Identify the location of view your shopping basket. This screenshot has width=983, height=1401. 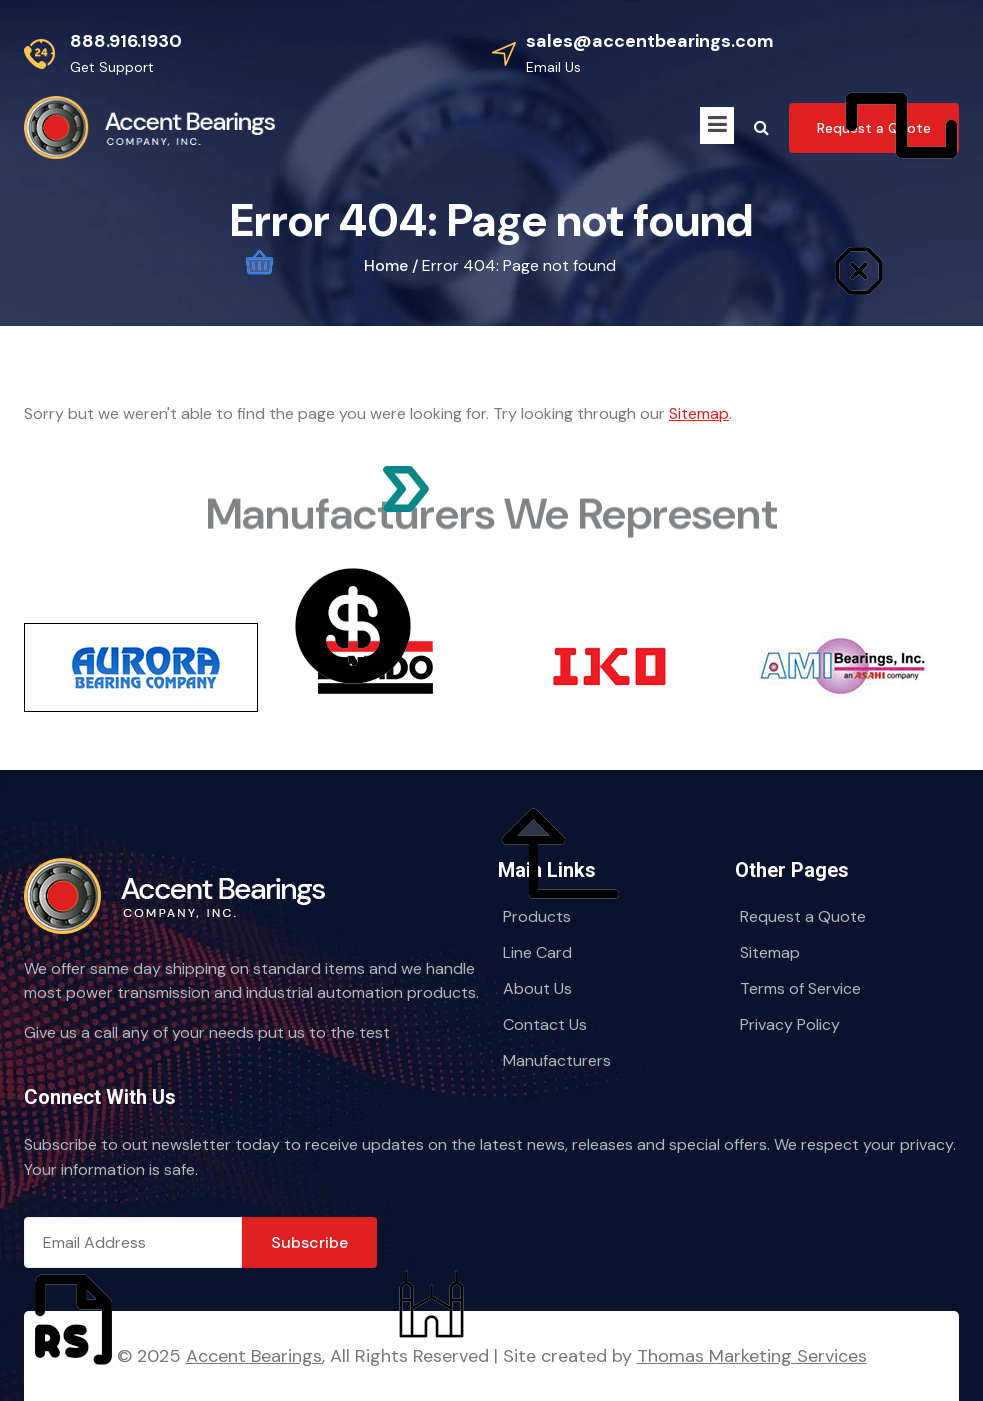
(259, 263).